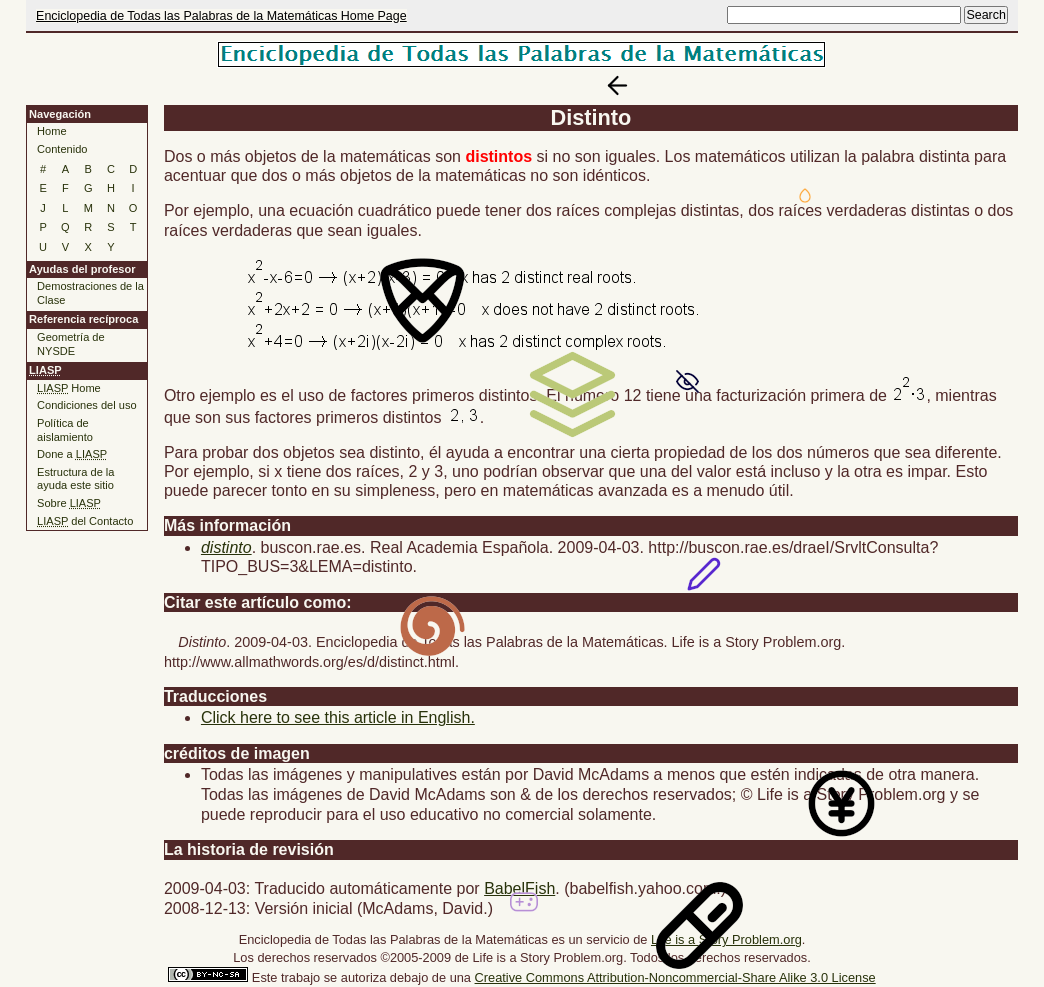 Image resolution: width=1044 pixels, height=987 pixels. What do you see at coordinates (699, 925) in the screenshot?
I see `access medication reminders` at bounding box center [699, 925].